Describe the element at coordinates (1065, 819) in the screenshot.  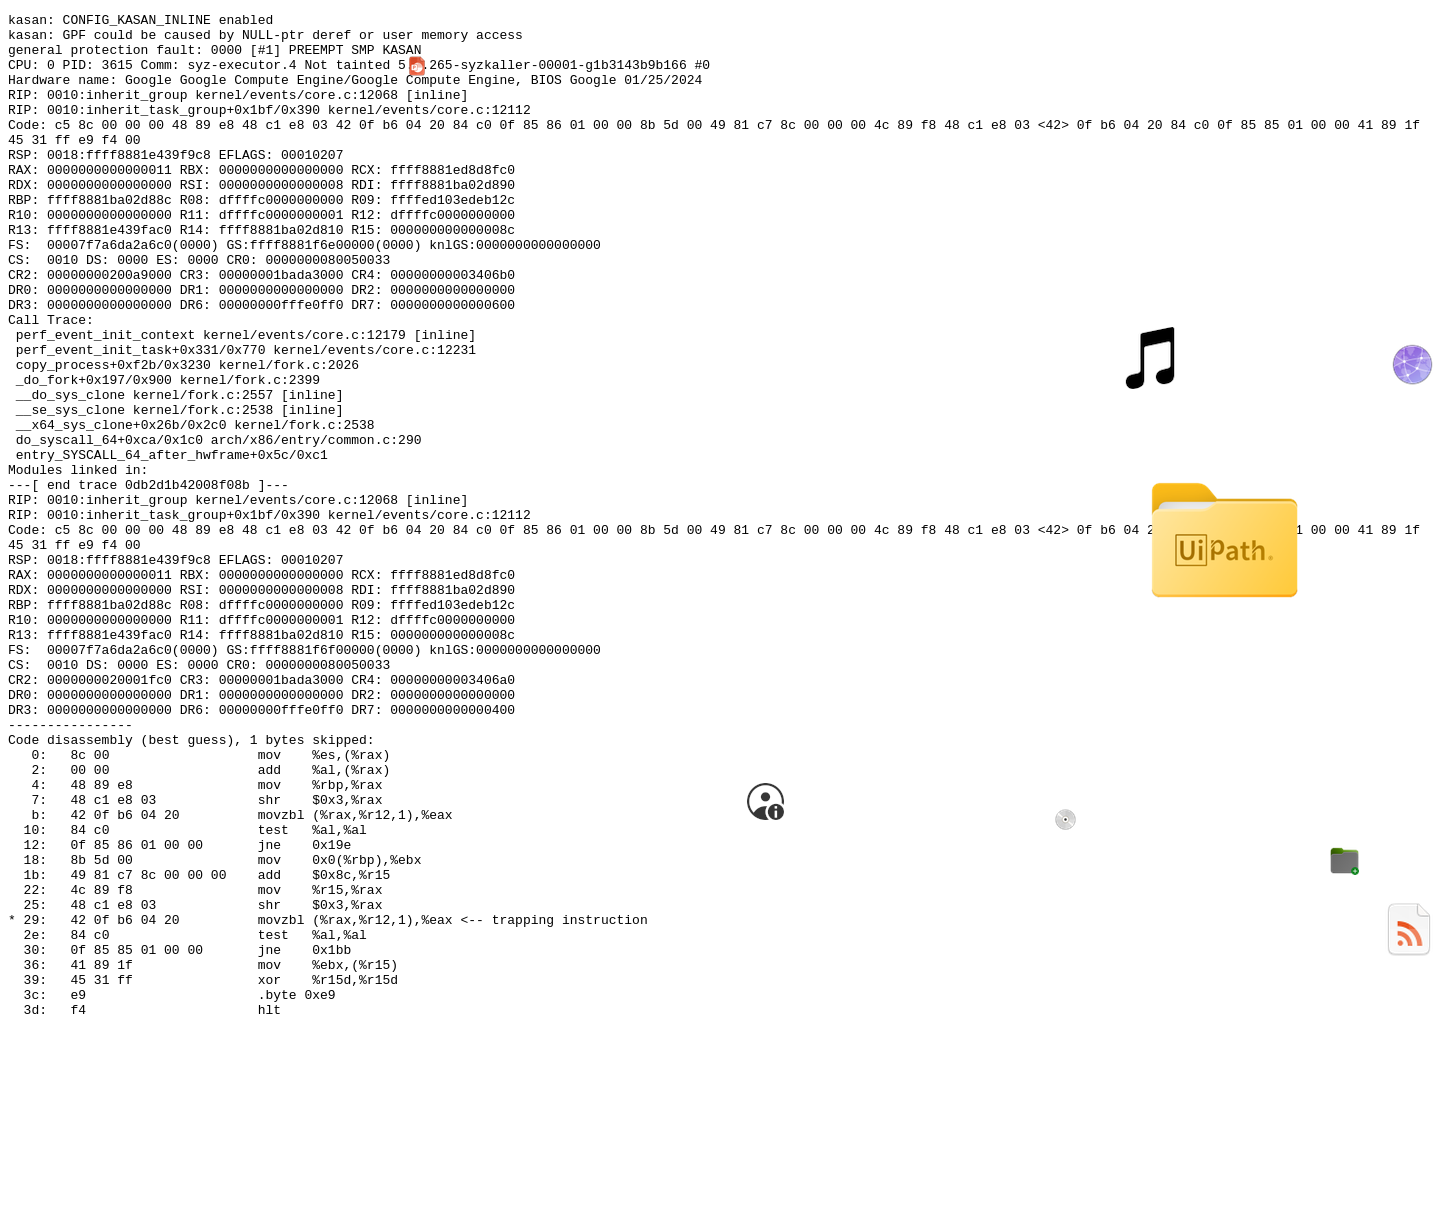
I see `indicates a rewritable CD-RW disc` at that location.